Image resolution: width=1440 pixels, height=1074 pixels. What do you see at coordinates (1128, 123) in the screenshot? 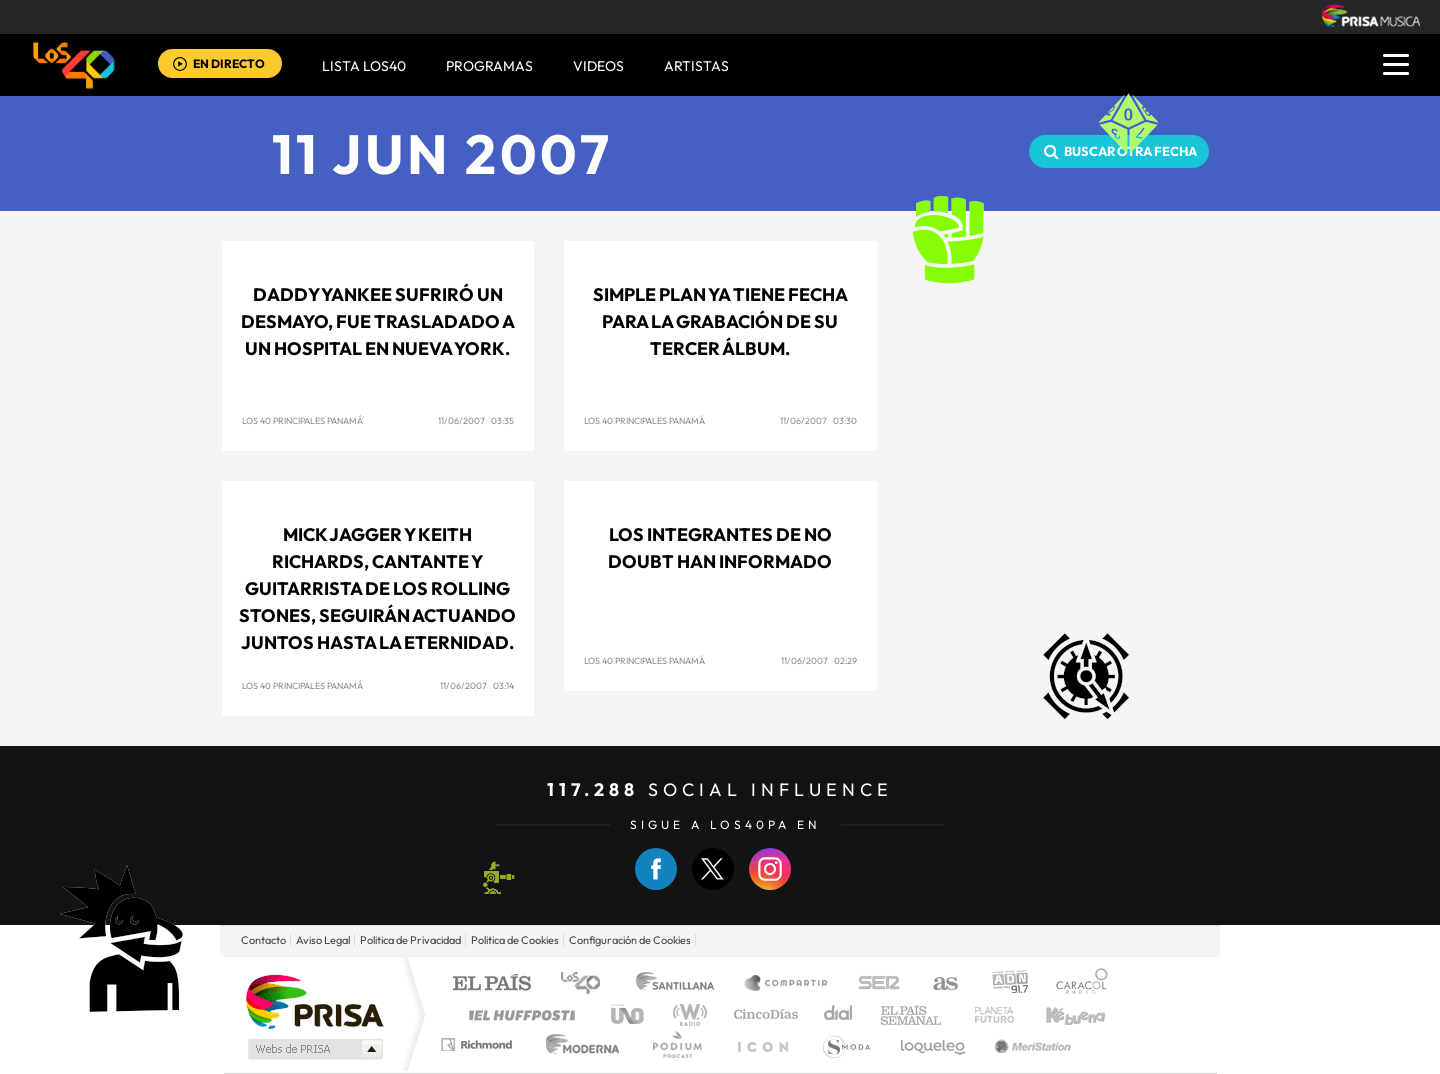
I see `select a 10-sided die for rolling` at bounding box center [1128, 123].